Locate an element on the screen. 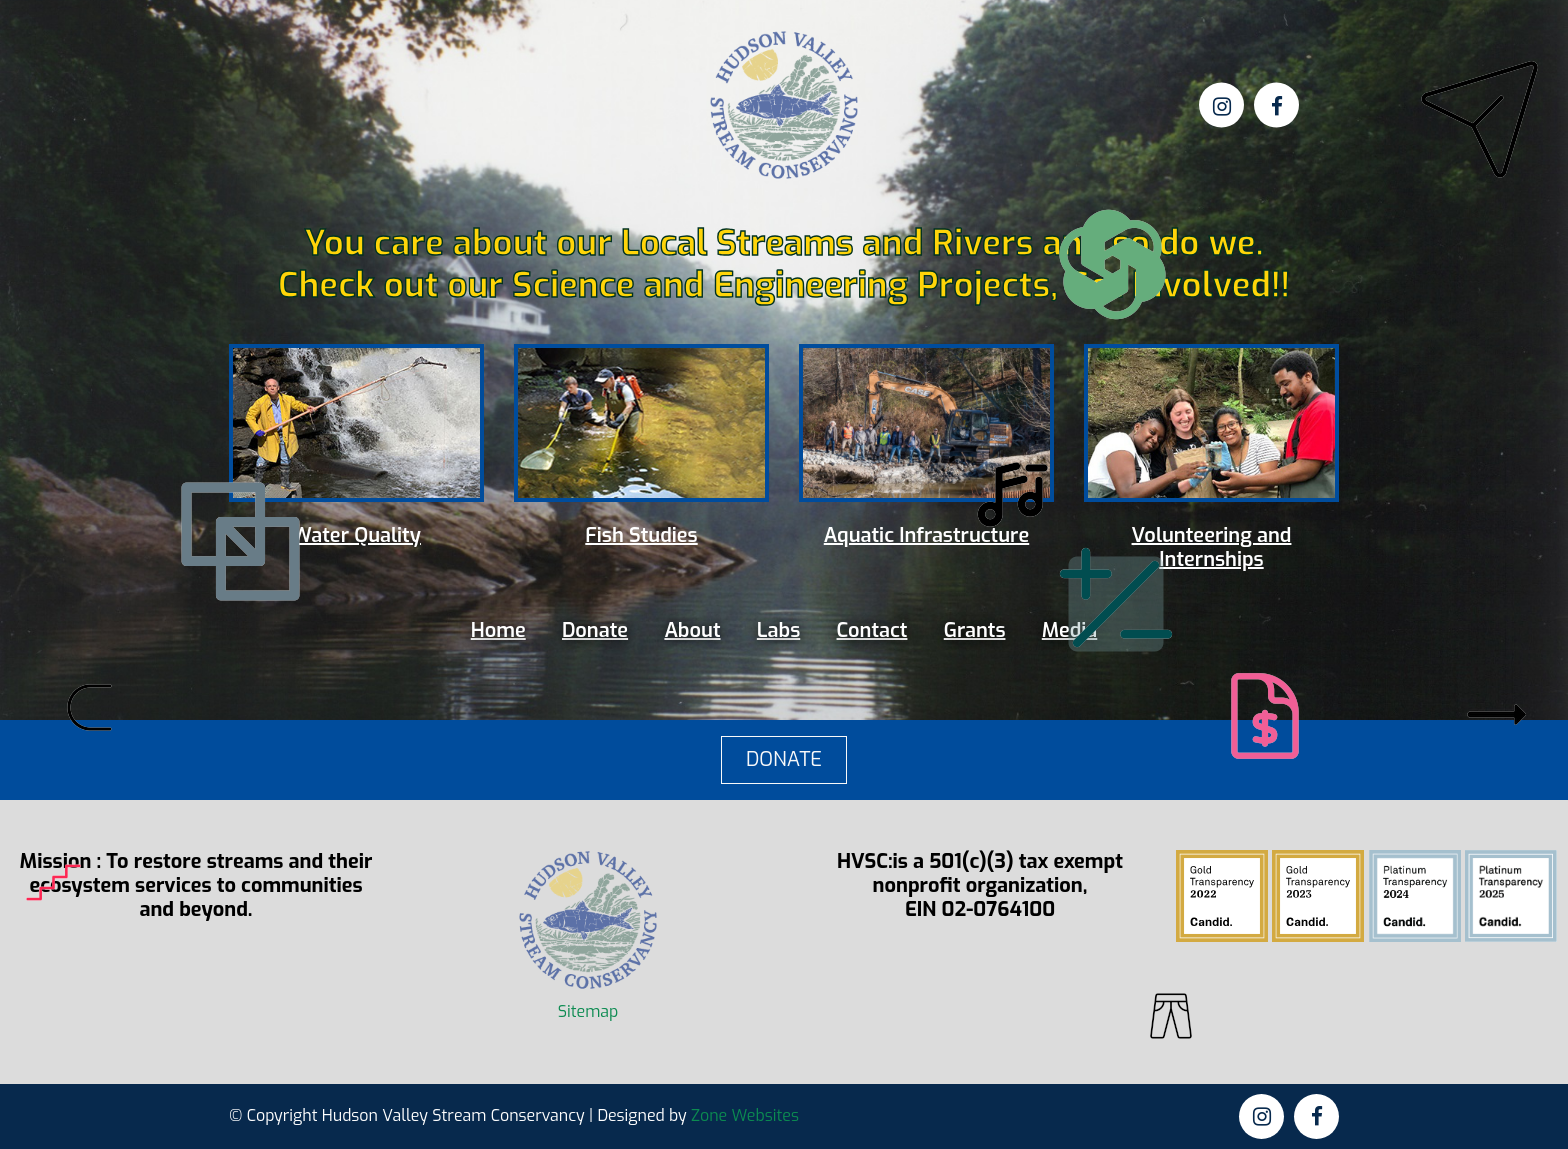  browse pants or bottoms category is located at coordinates (1171, 1016).